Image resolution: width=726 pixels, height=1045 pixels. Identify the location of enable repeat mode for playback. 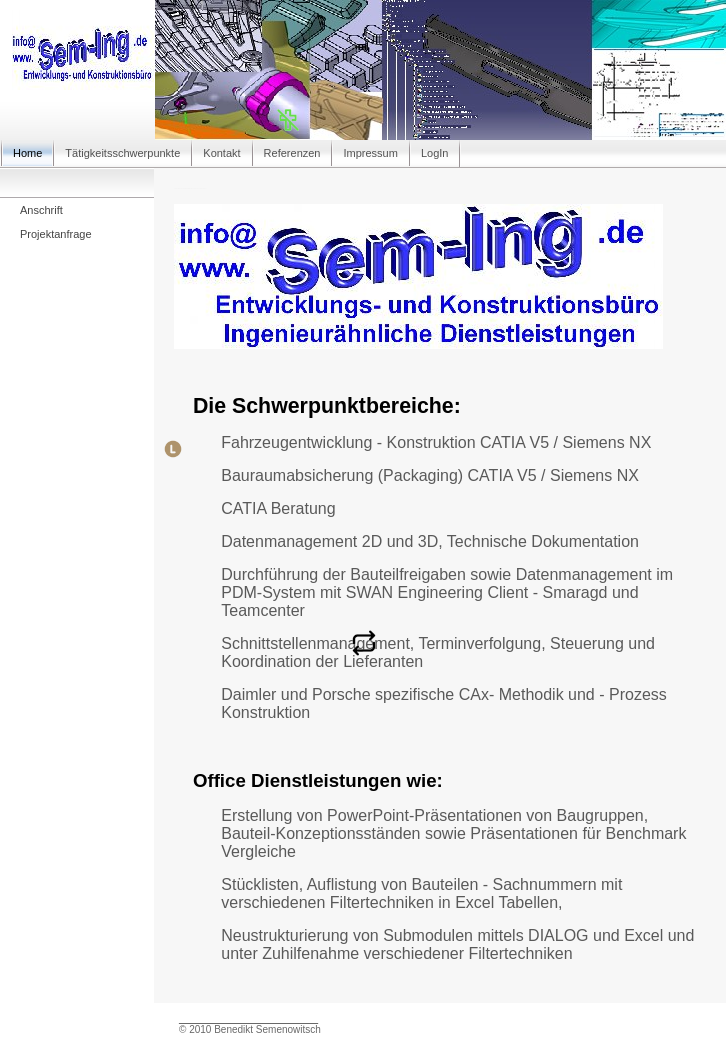
(364, 643).